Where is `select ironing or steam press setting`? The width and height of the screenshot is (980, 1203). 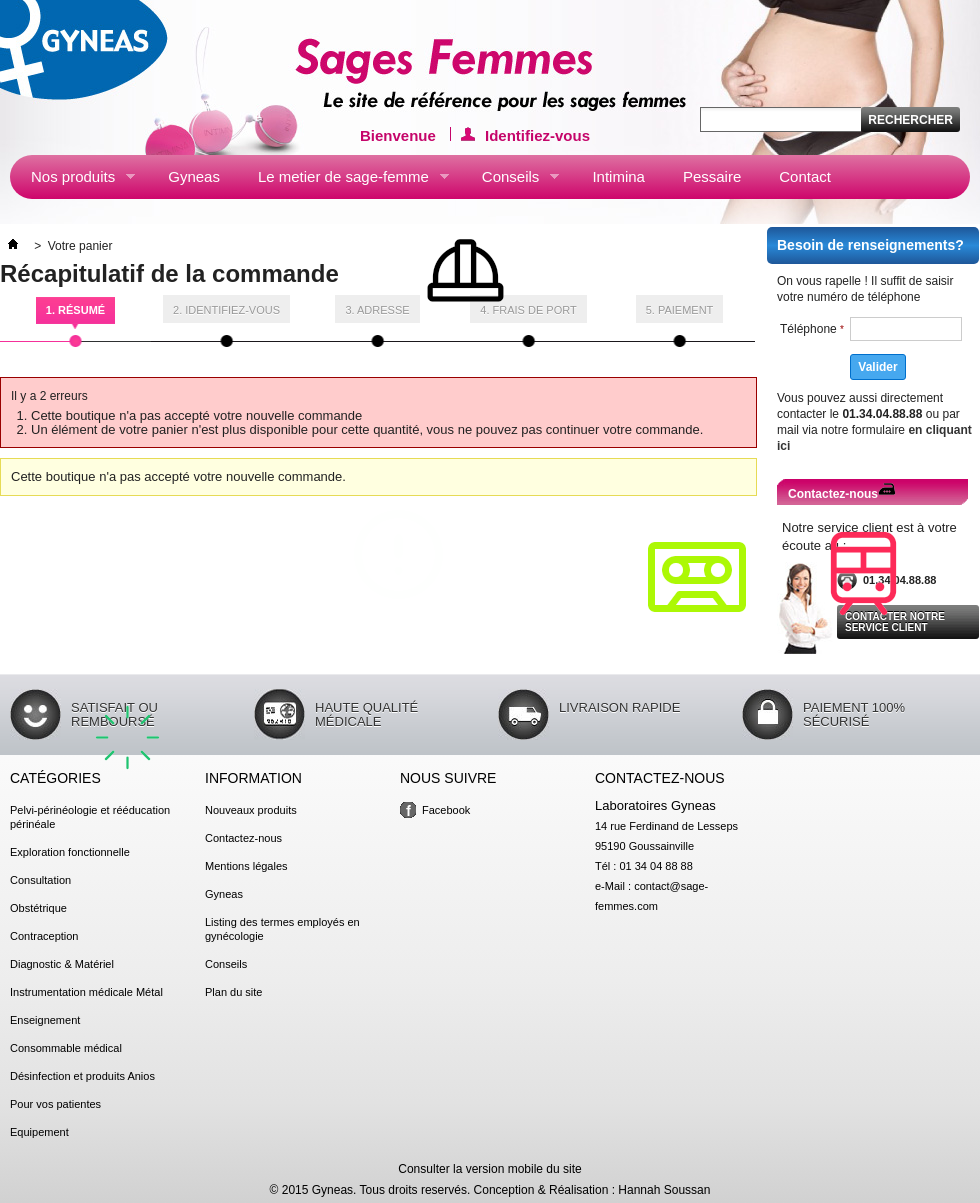
select ironing or steam press setting is located at coordinates (887, 489).